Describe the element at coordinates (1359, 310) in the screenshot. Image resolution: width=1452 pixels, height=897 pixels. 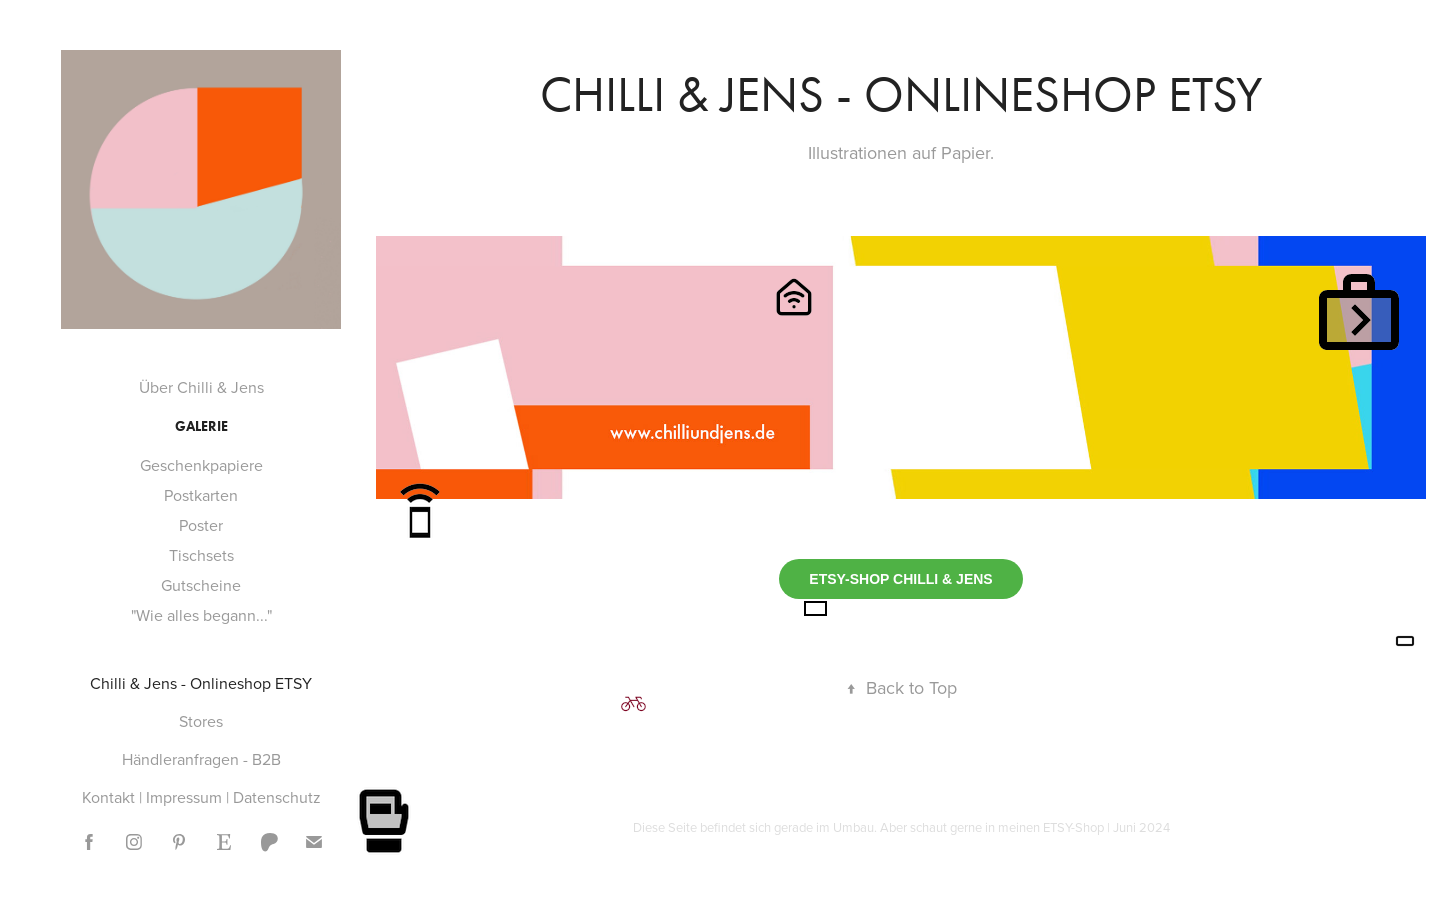
I see `schedule task for next week` at that location.